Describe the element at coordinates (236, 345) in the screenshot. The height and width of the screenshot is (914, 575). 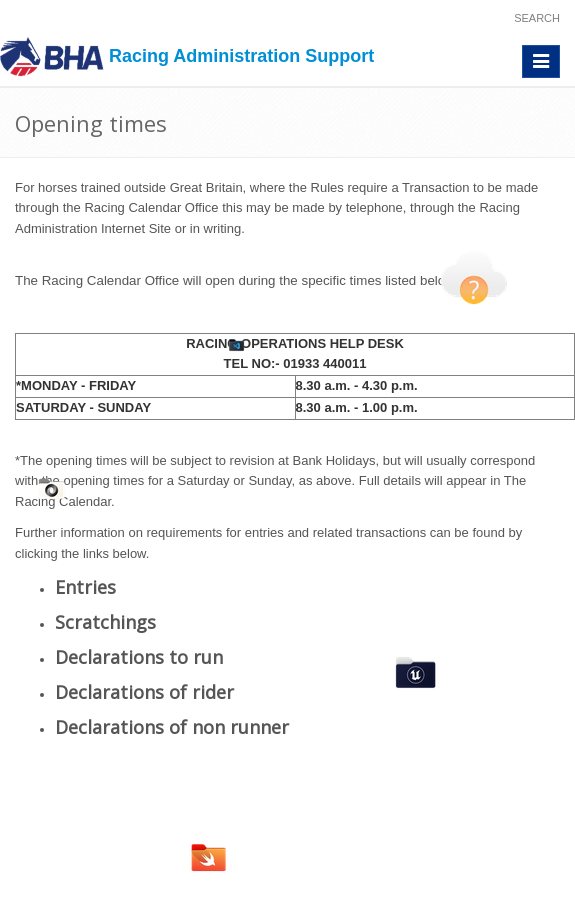
I see `open folder containing visual studio code projects` at that location.